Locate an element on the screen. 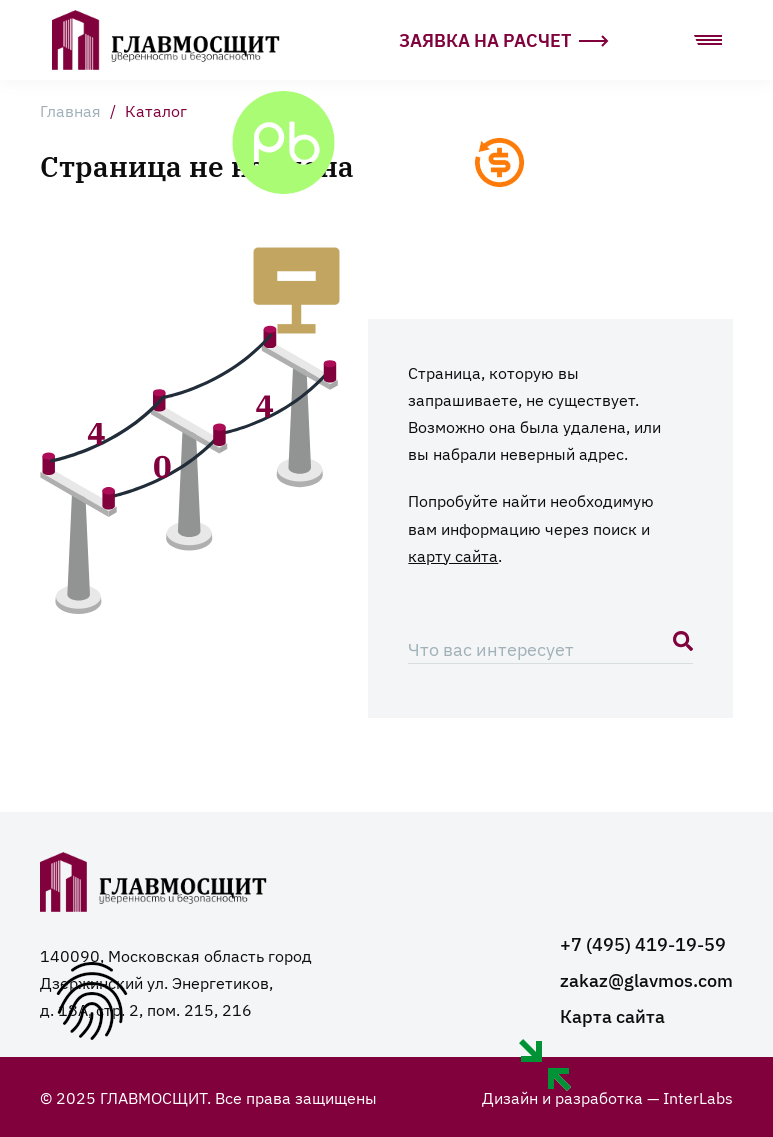  MonkeyTie company logo is located at coordinates (92, 1001).